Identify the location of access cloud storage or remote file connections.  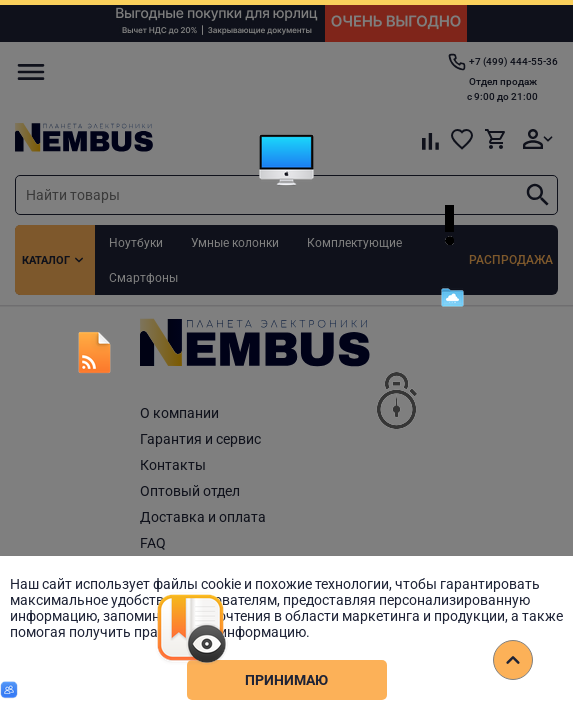
(452, 297).